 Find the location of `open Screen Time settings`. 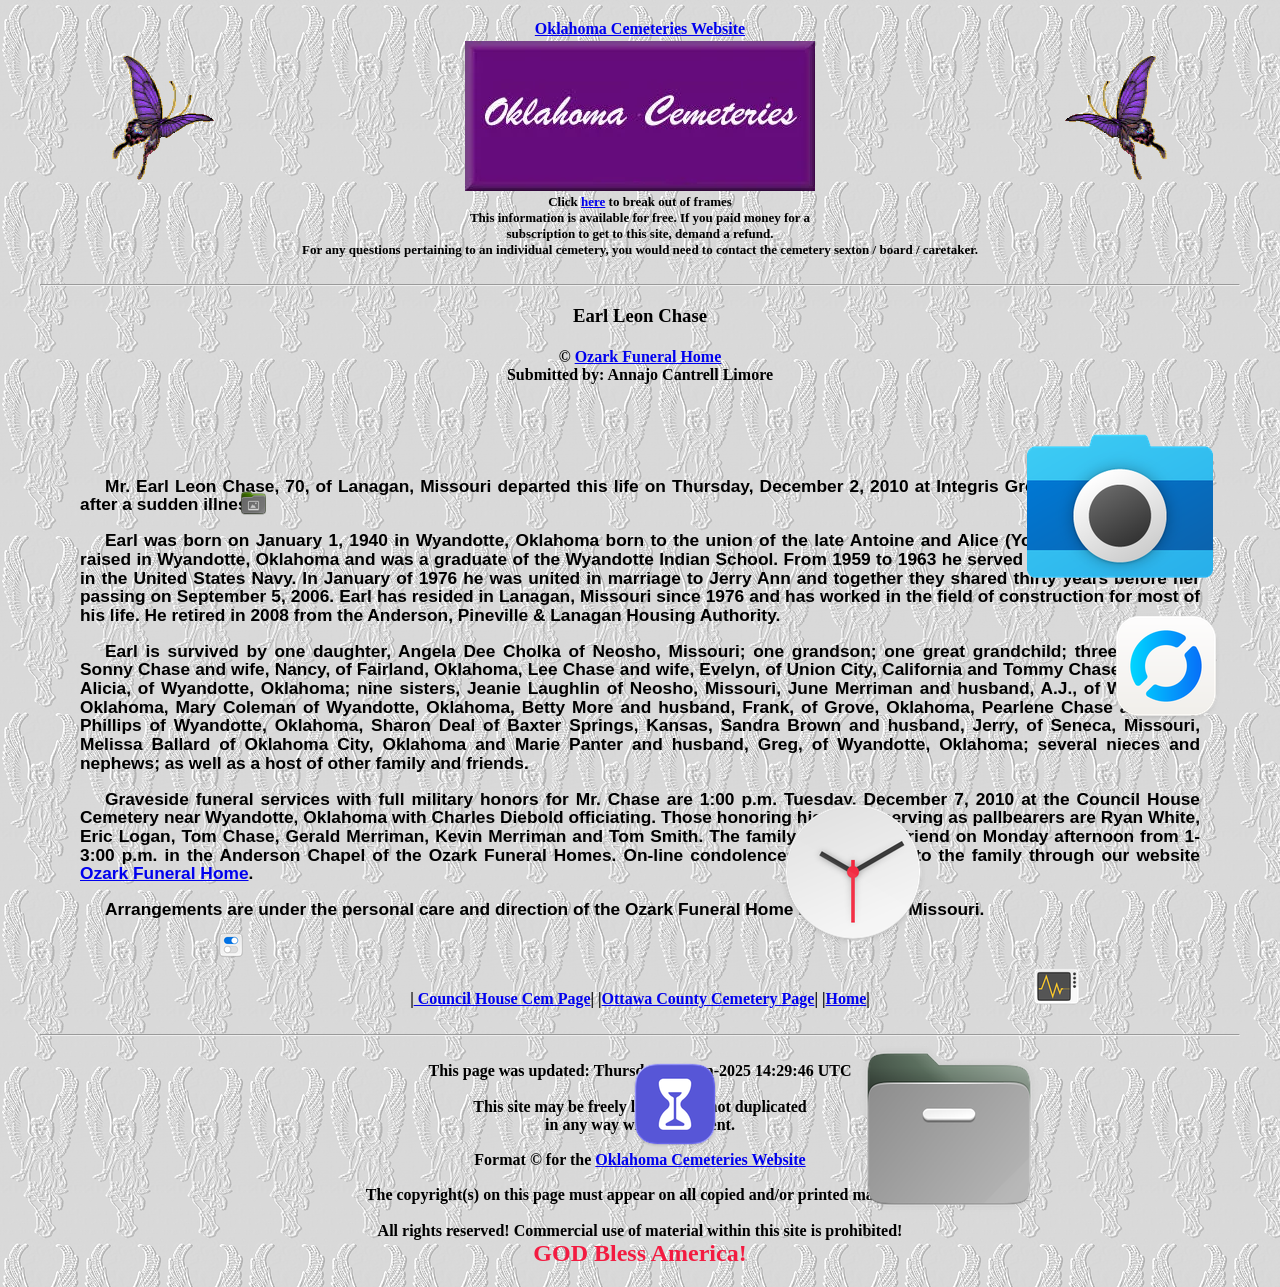

open Screen Time settings is located at coordinates (675, 1104).